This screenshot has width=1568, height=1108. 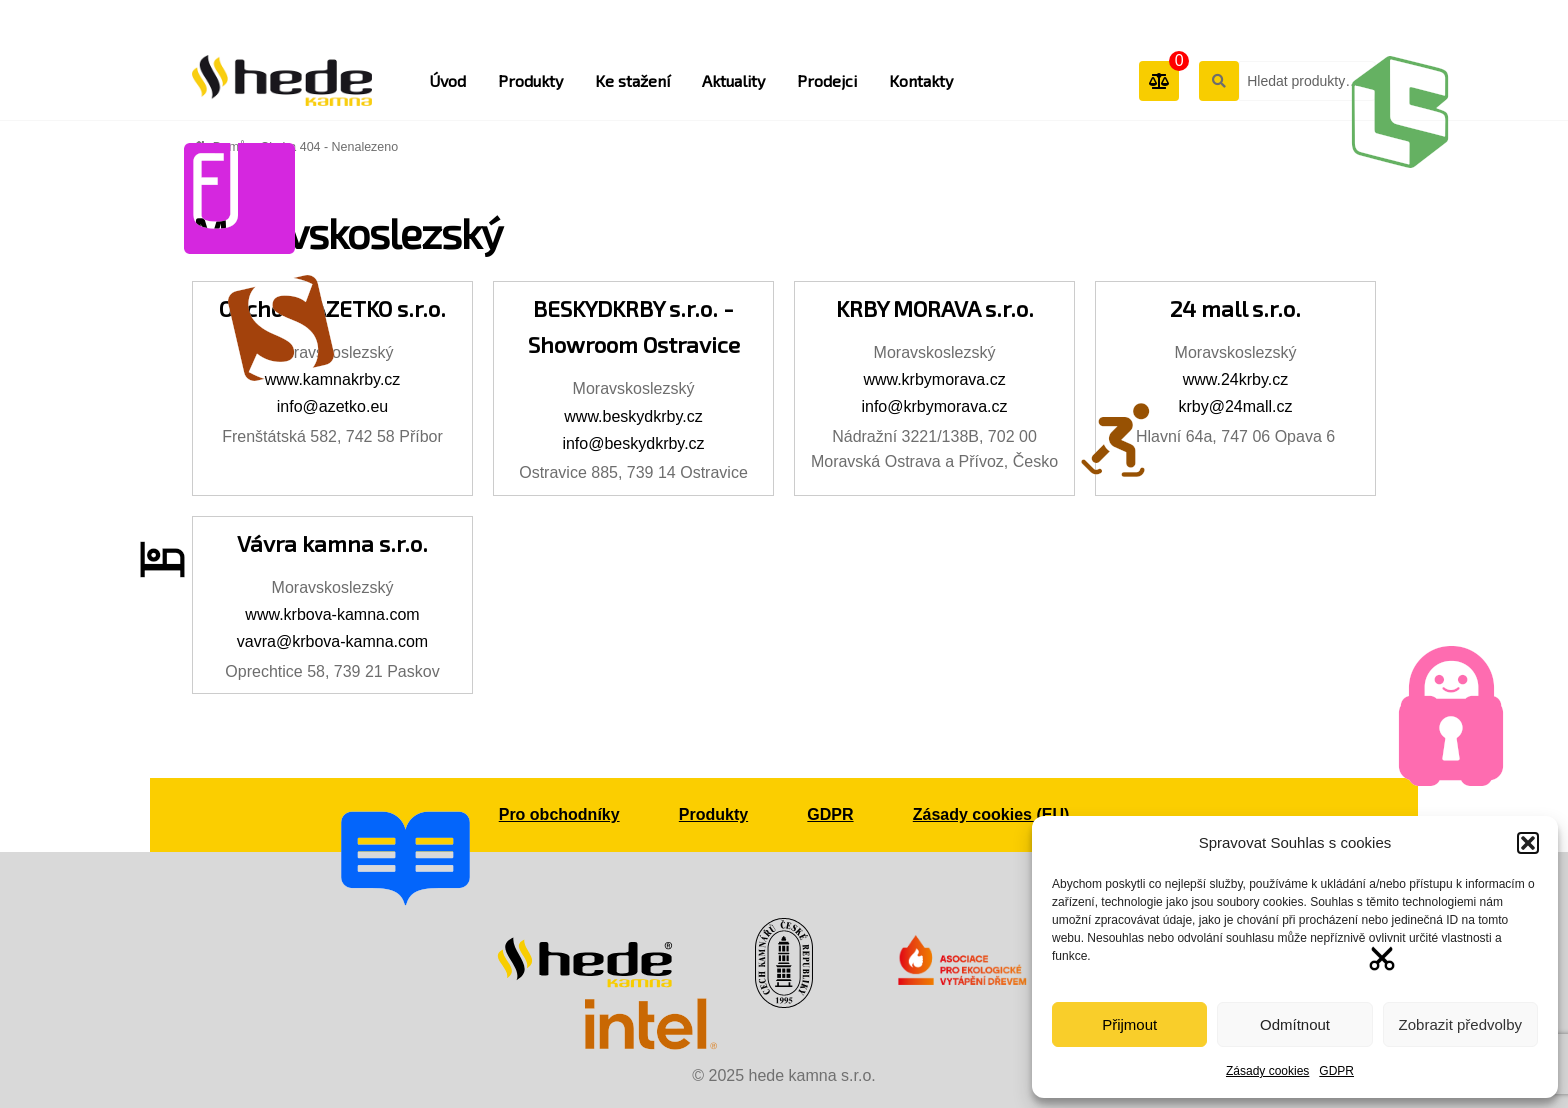 What do you see at coordinates (1117, 440) in the screenshot?
I see `access ice skating activities or locations` at bounding box center [1117, 440].